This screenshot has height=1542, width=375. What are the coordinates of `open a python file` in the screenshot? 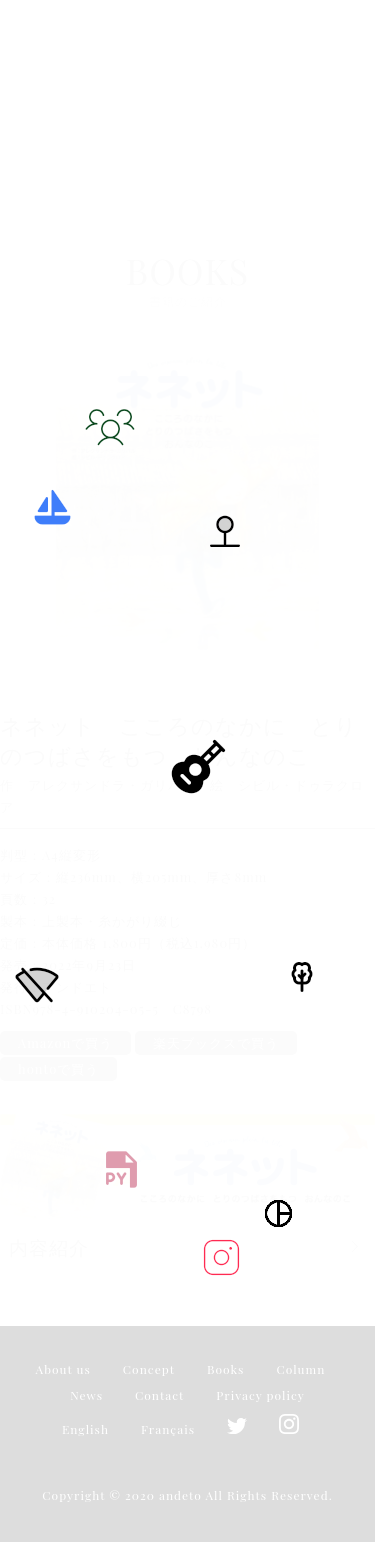 It's located at (121, 1169).